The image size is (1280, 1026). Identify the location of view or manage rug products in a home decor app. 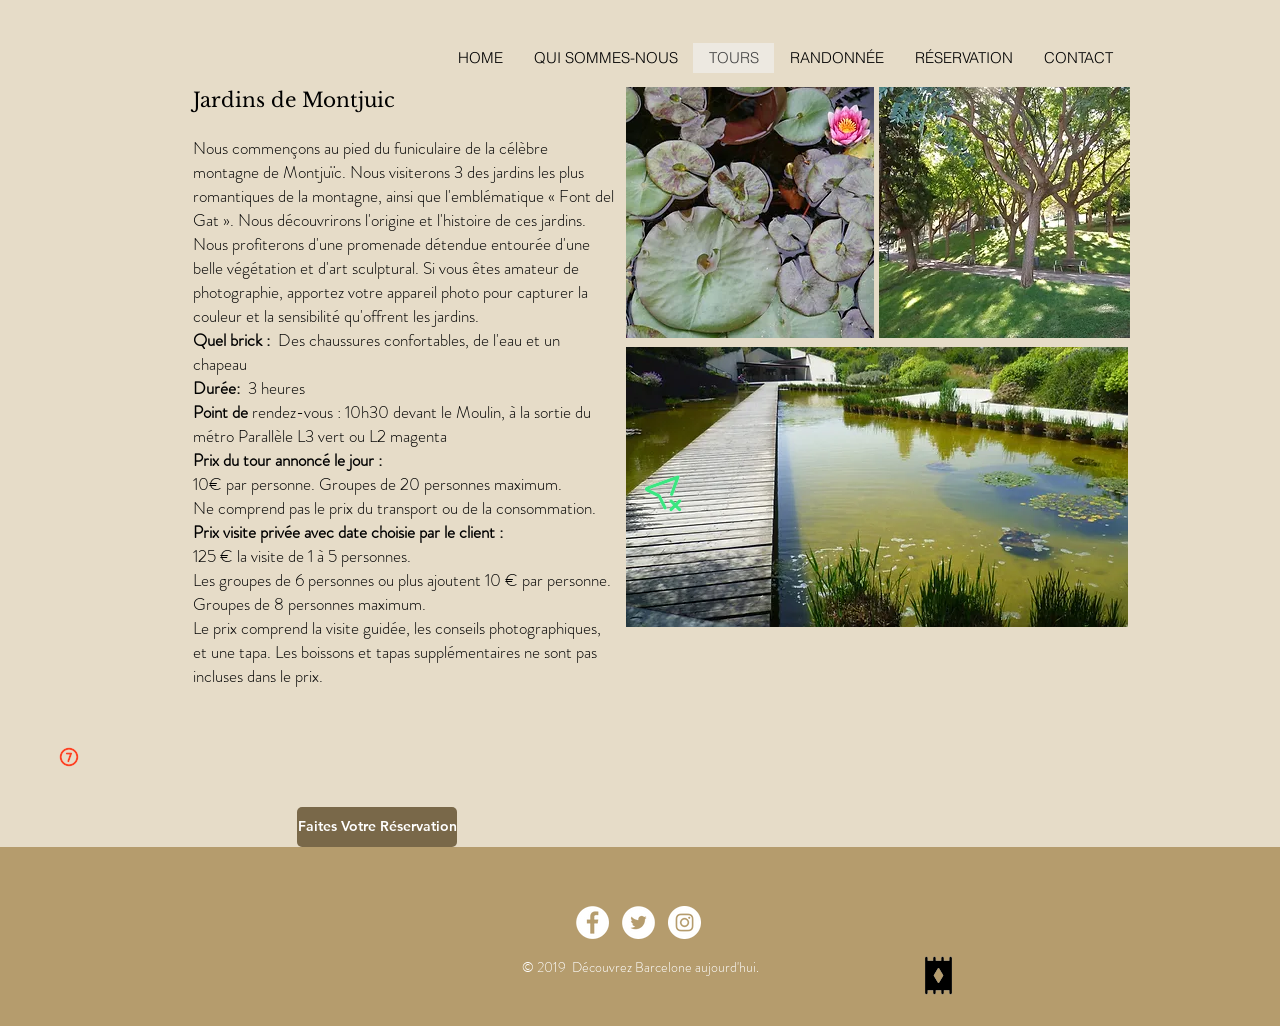
(938, 975).